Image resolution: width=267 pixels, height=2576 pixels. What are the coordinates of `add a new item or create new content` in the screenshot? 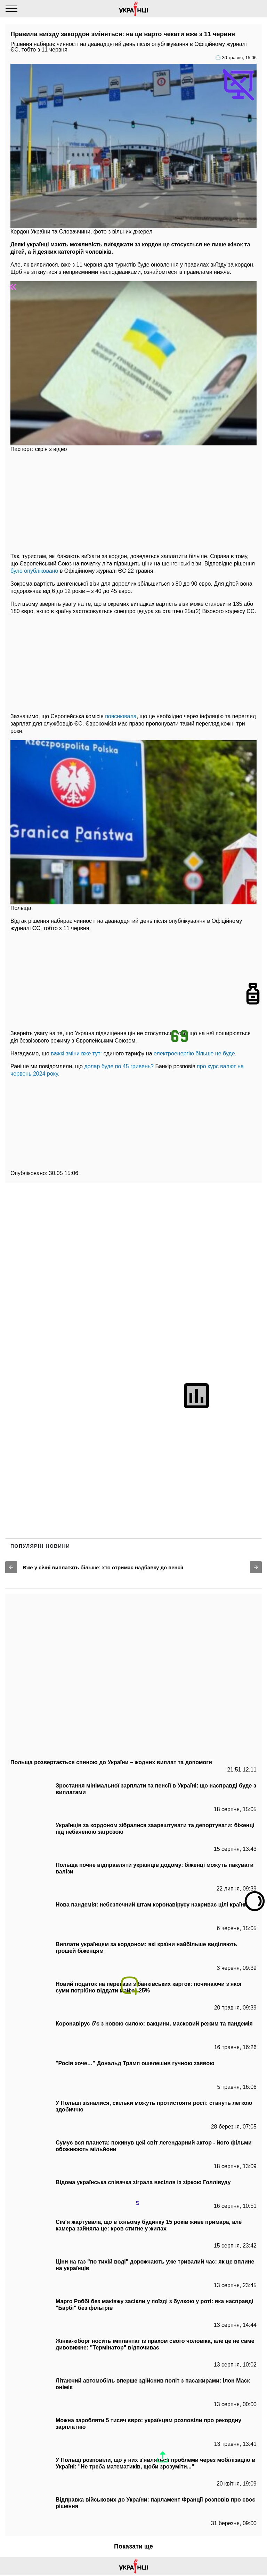 It's located at (129, 1985).